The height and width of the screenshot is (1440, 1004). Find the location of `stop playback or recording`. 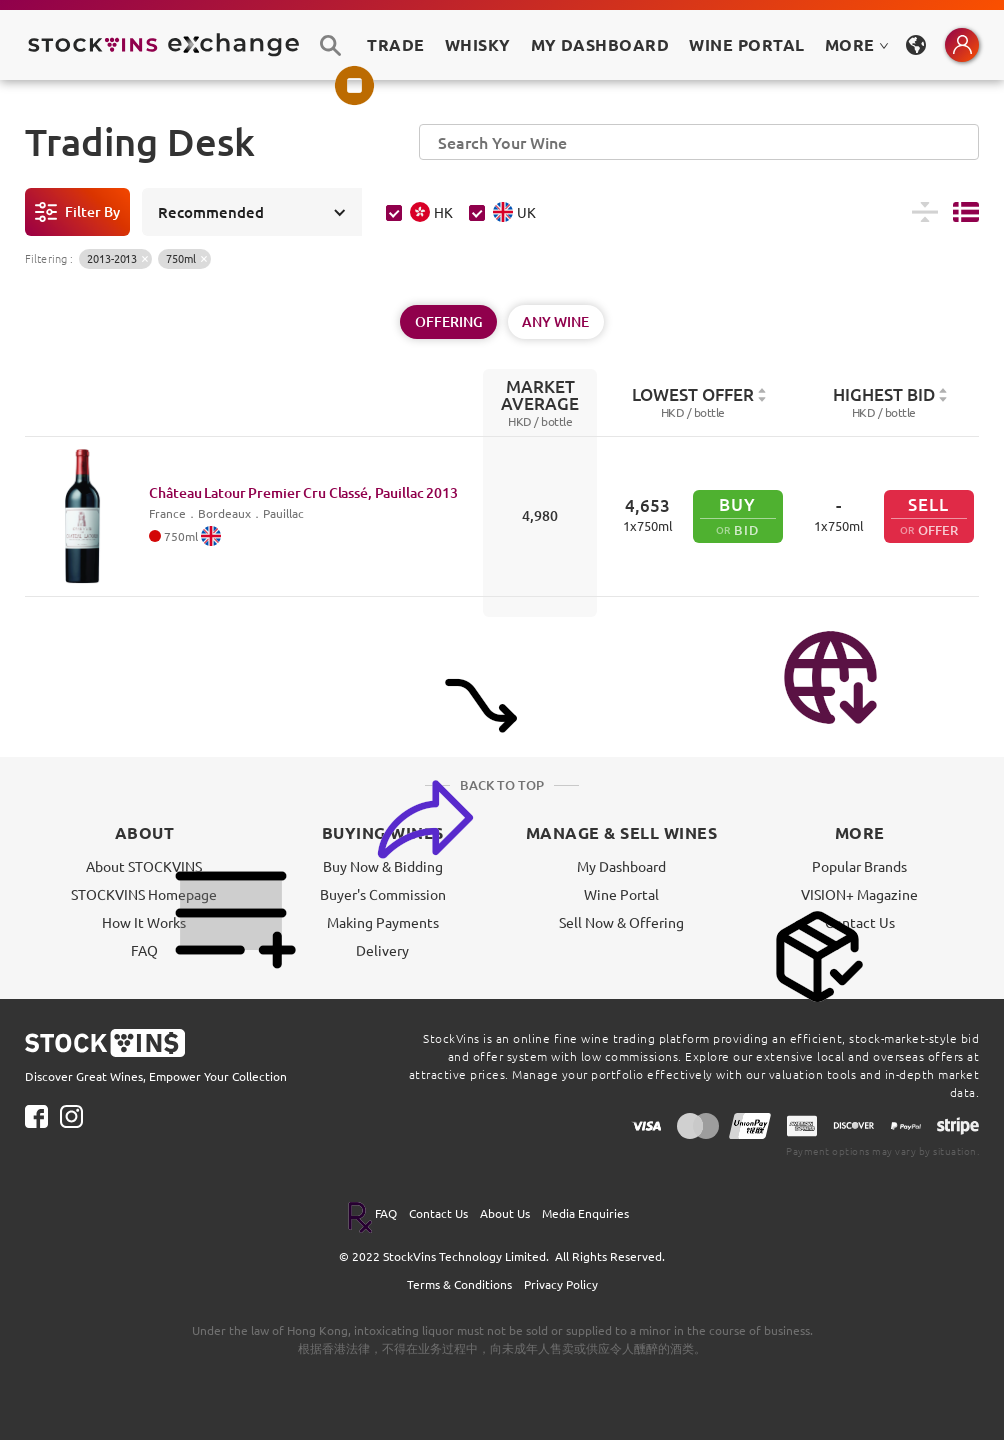

stop playback or recording is located at coordinates (354, 85).